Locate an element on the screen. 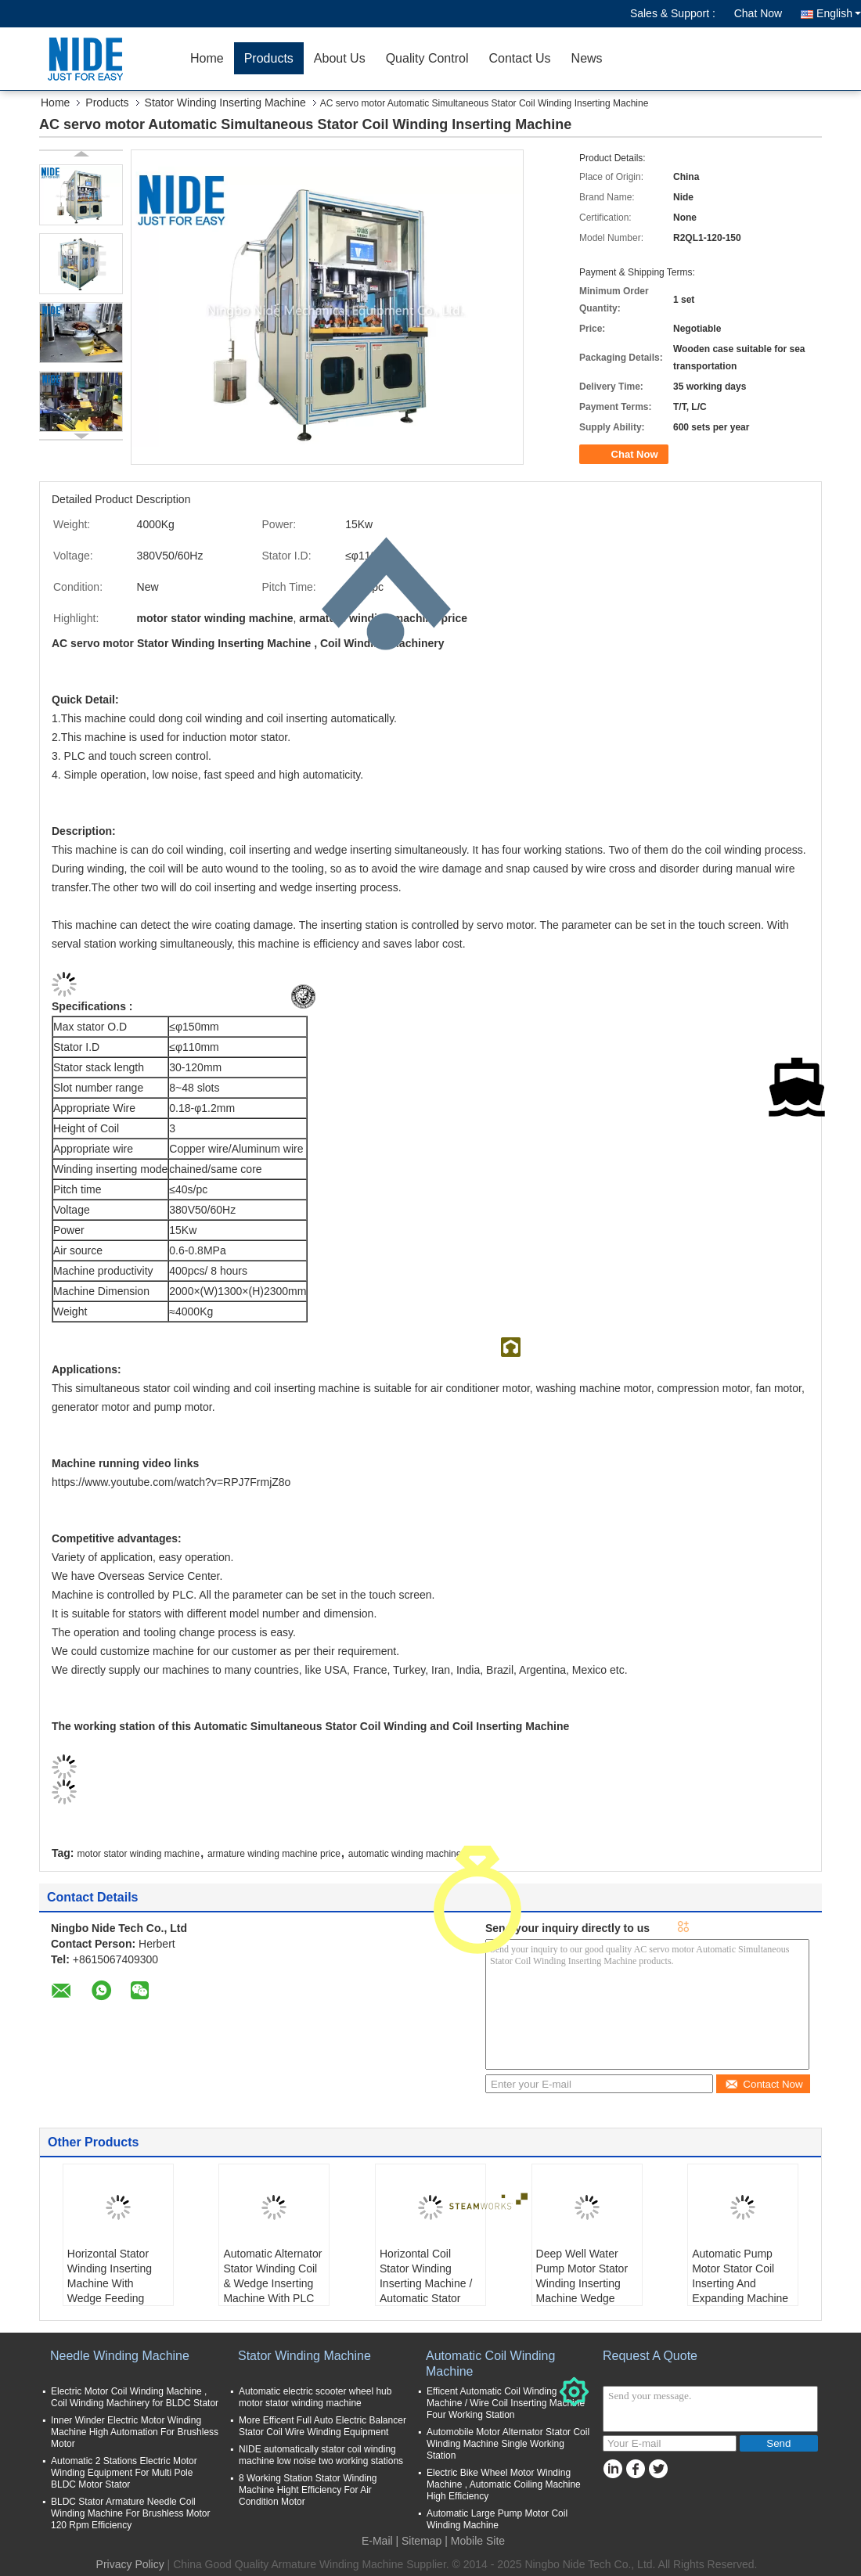 The image size is (861, 2576). add a new app to your collection is located at coordinates (683, 1927).